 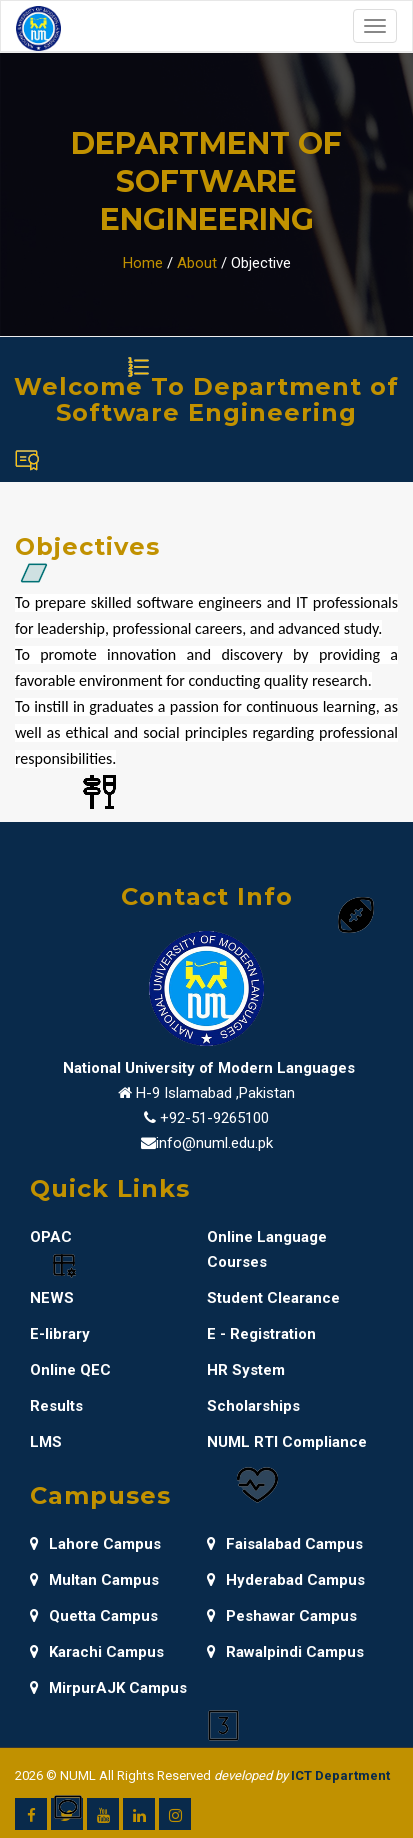 I want to click on access sports scores and updates, so click(x=356, y=915).